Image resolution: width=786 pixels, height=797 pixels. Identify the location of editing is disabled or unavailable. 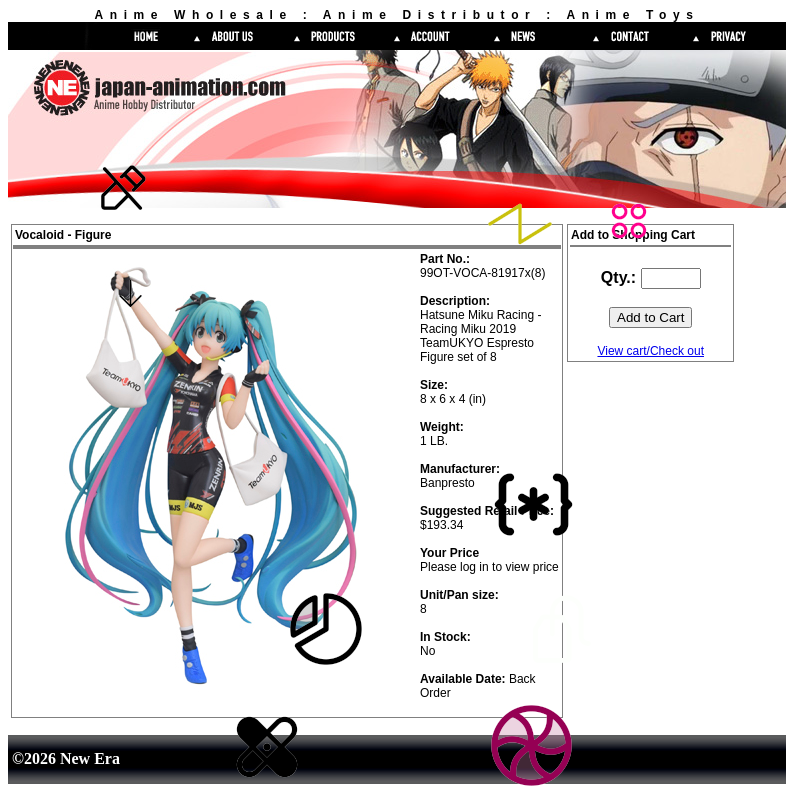
(122, 188).